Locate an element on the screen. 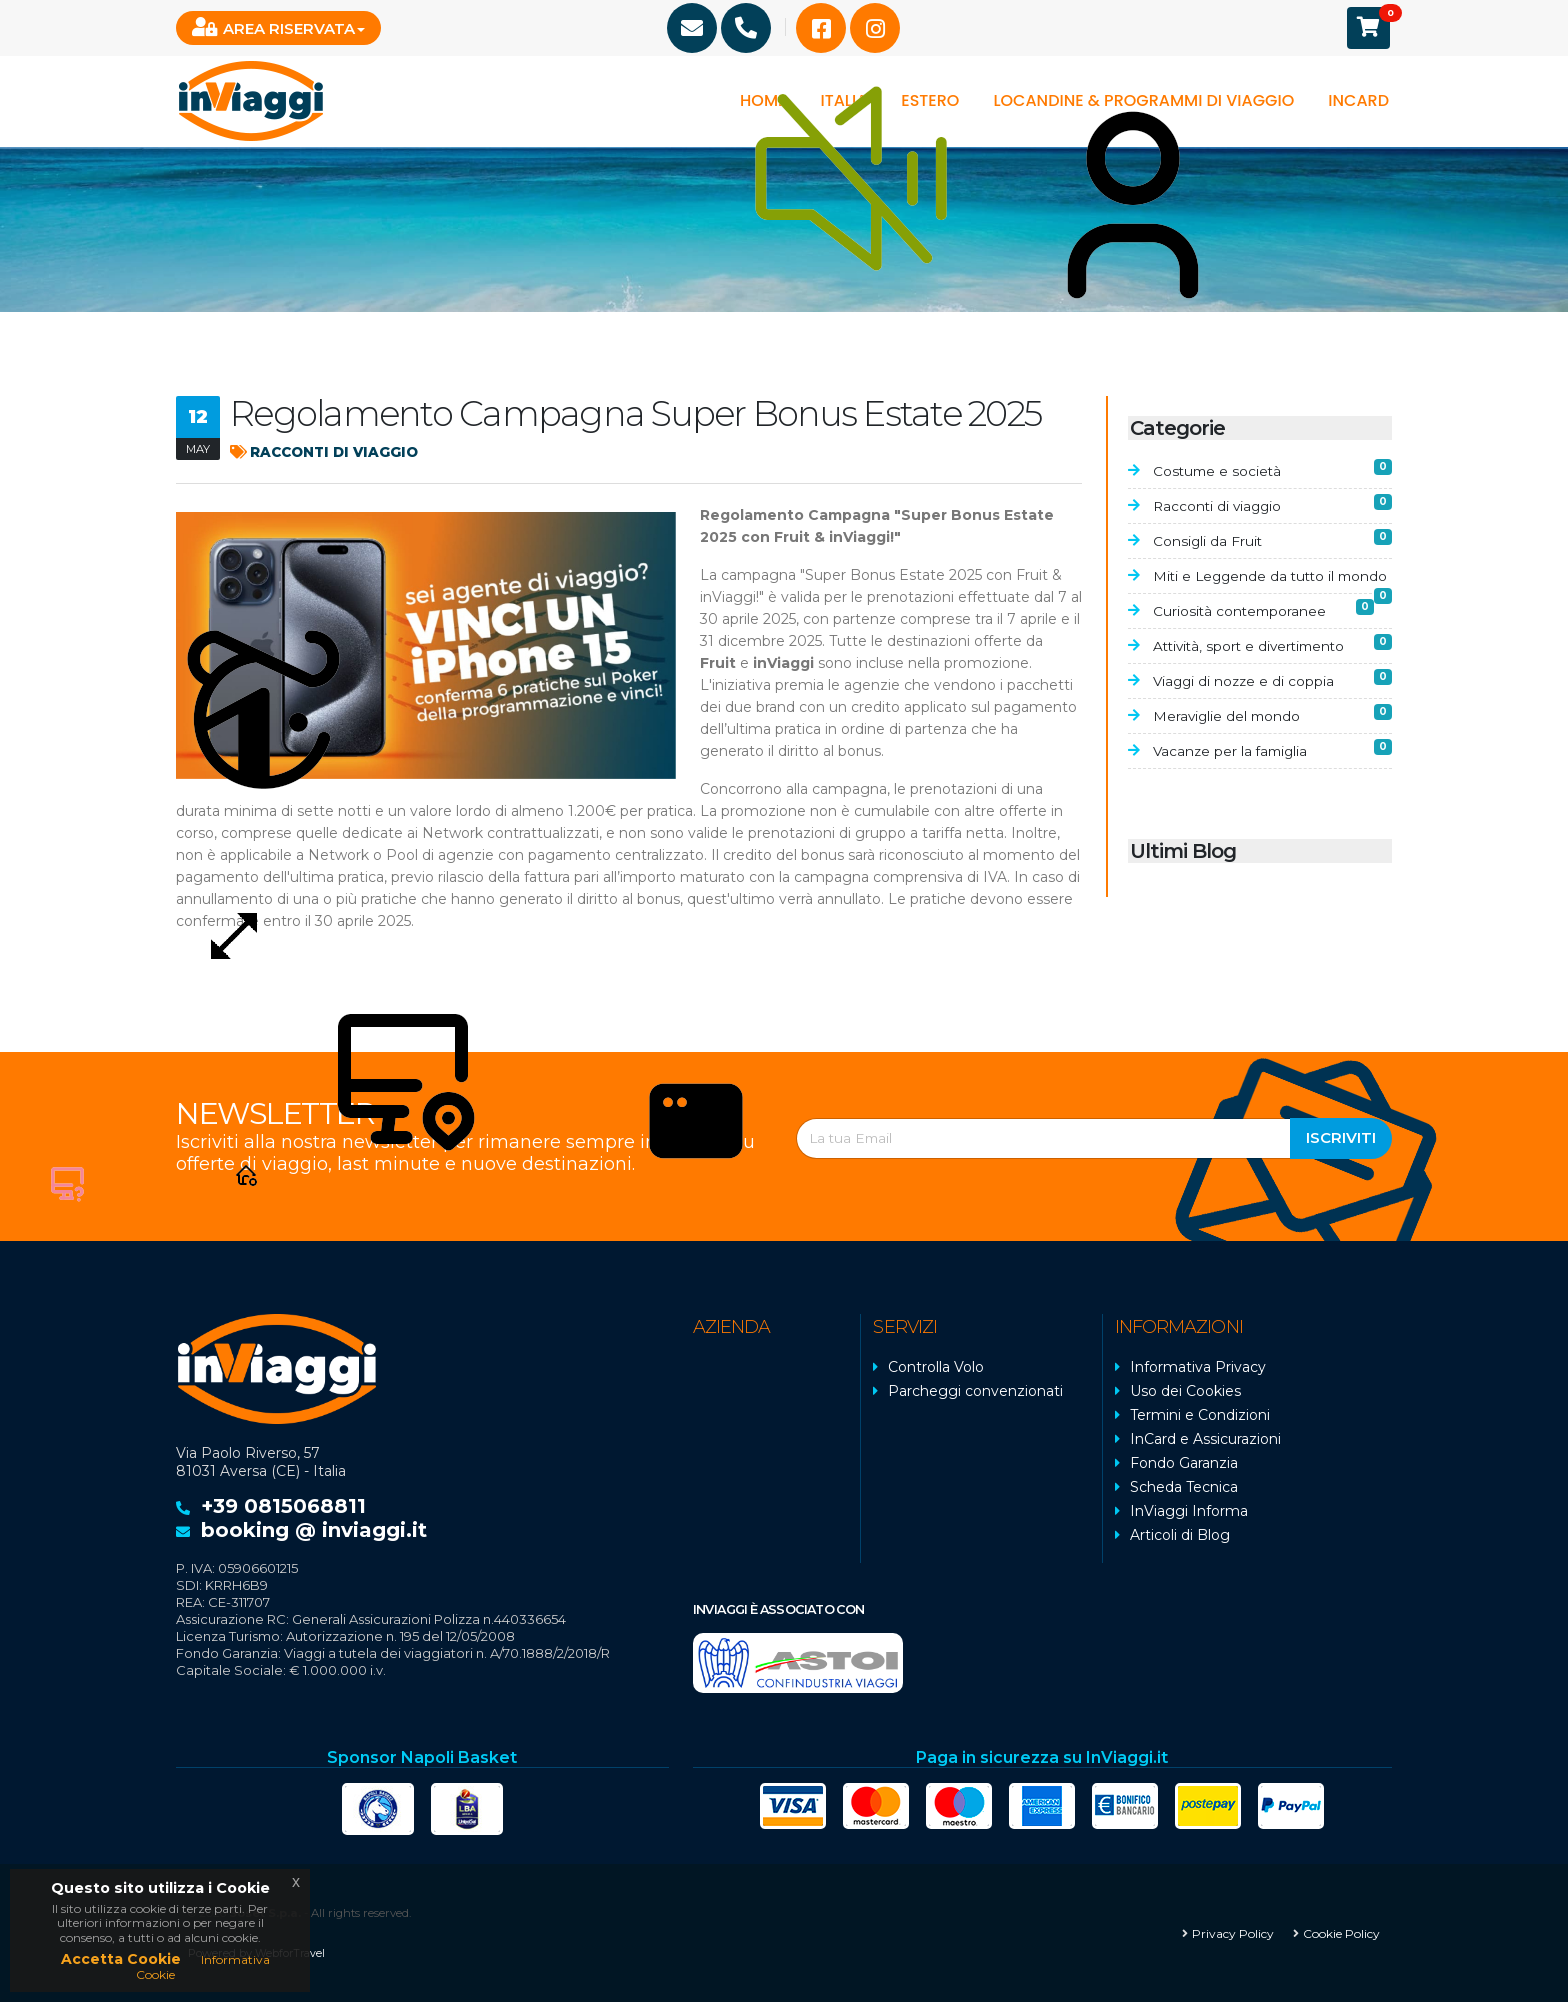  expand to full screen is located at coordinates (234, 936).